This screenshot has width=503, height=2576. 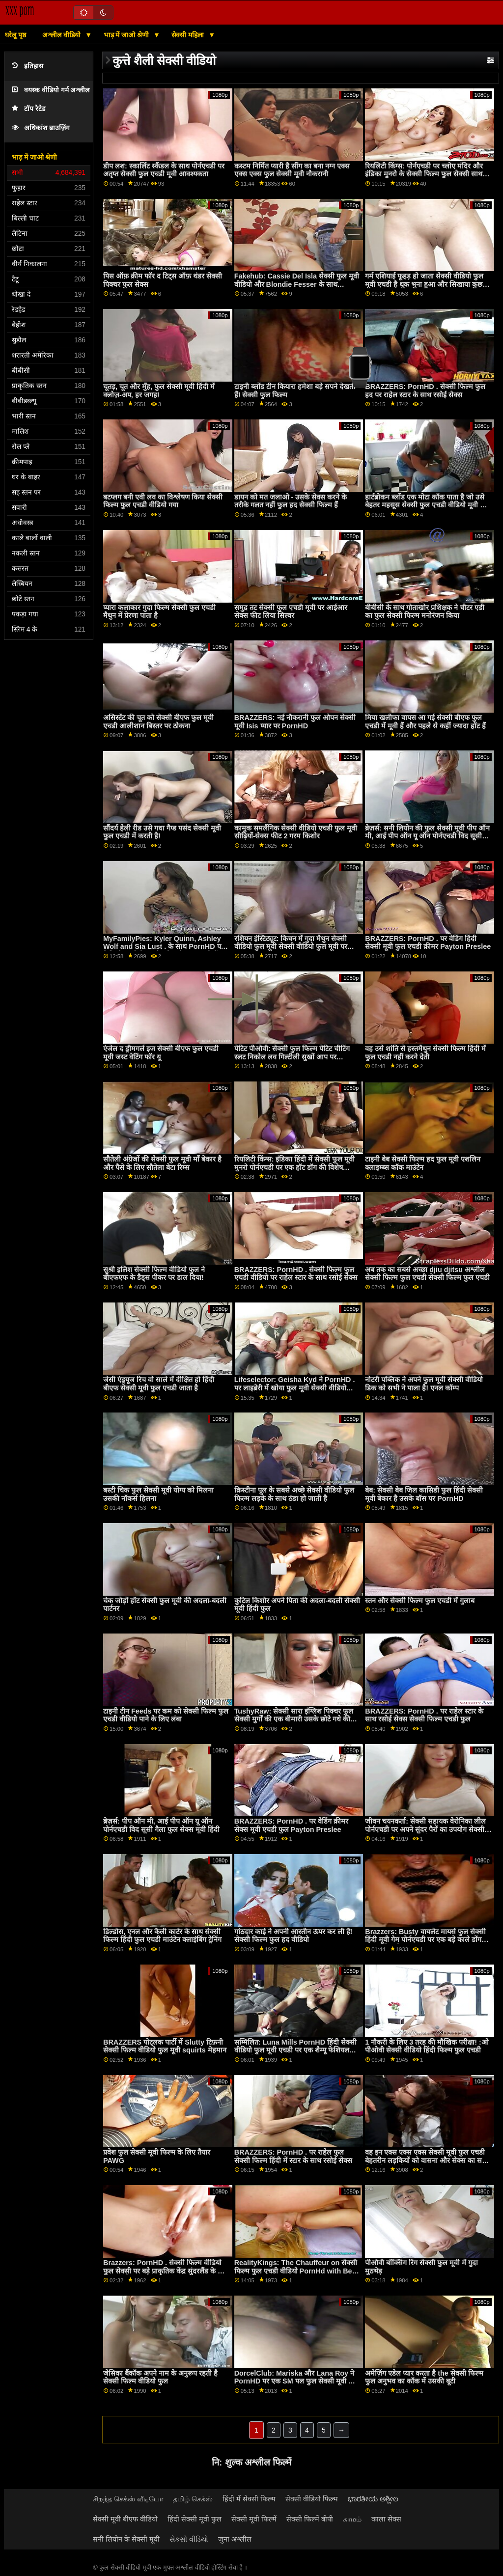 What do you see at coordinates (437, 535) in the screenshot?
I see `open an internet location or web shortcut` at bounding box center [437, 535].